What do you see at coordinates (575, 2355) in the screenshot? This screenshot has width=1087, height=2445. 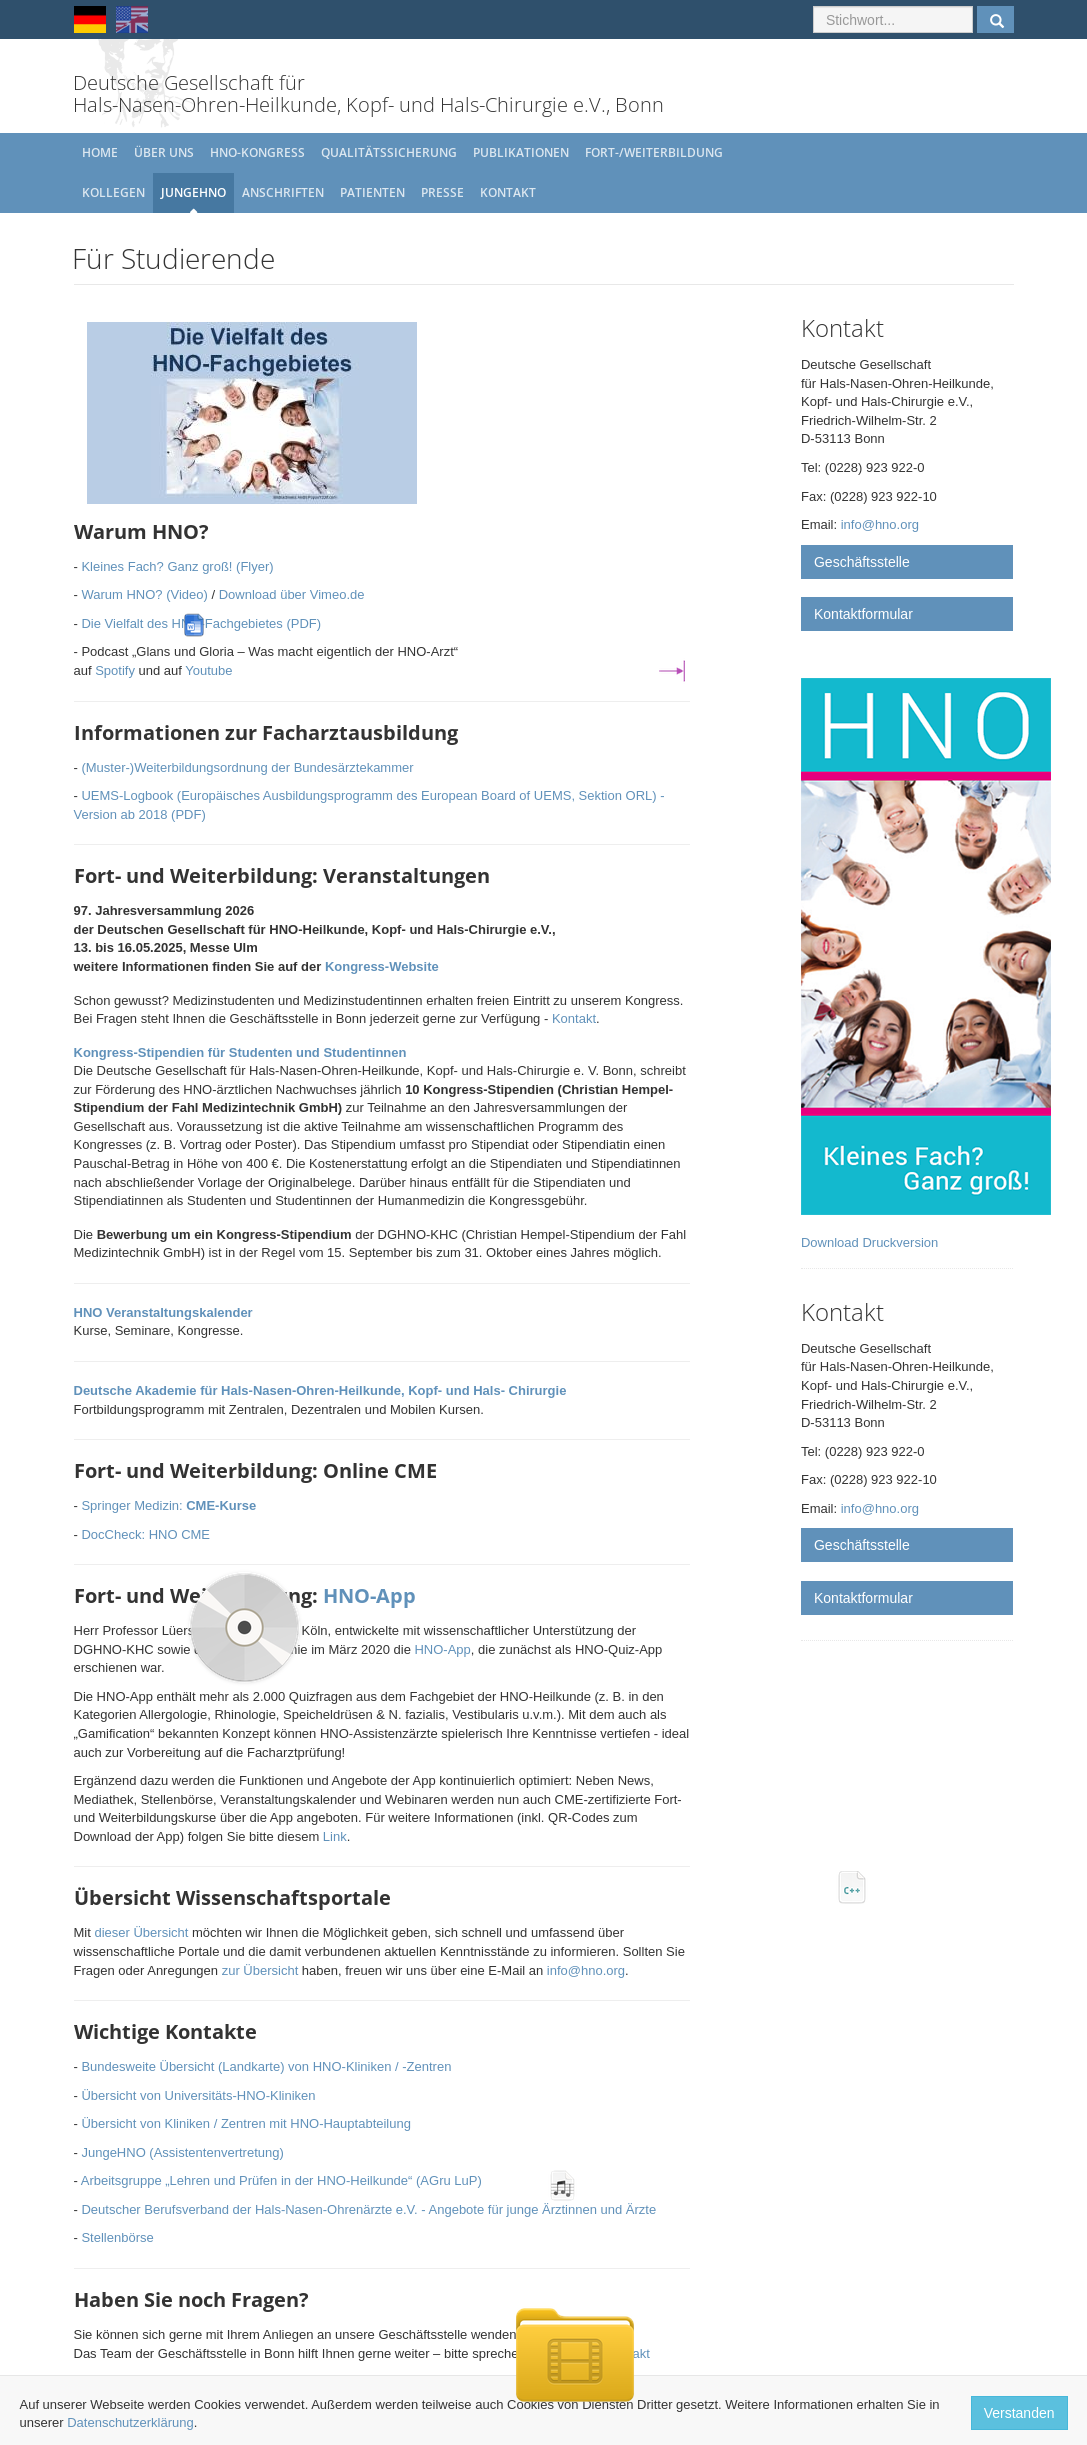 I see `open your videos folder` at bounding box center [575, 2355].